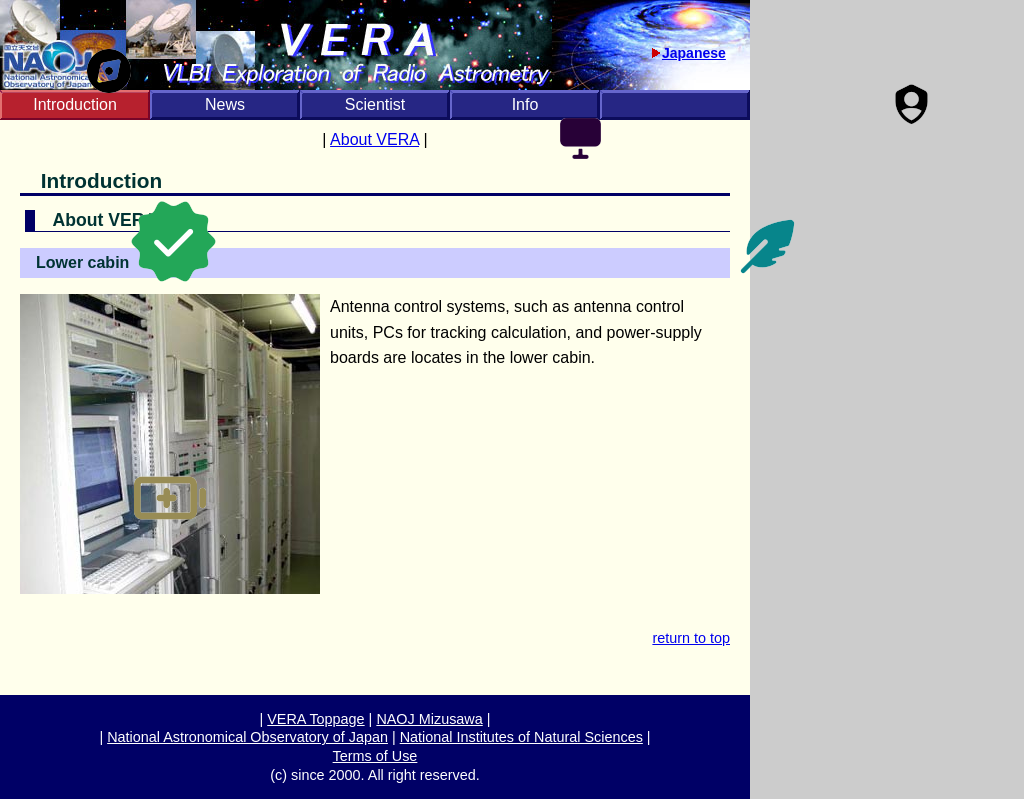 The width and height of the screenshot is (1024, 799). I want to click on compose a new message or note, so click(767, 247).